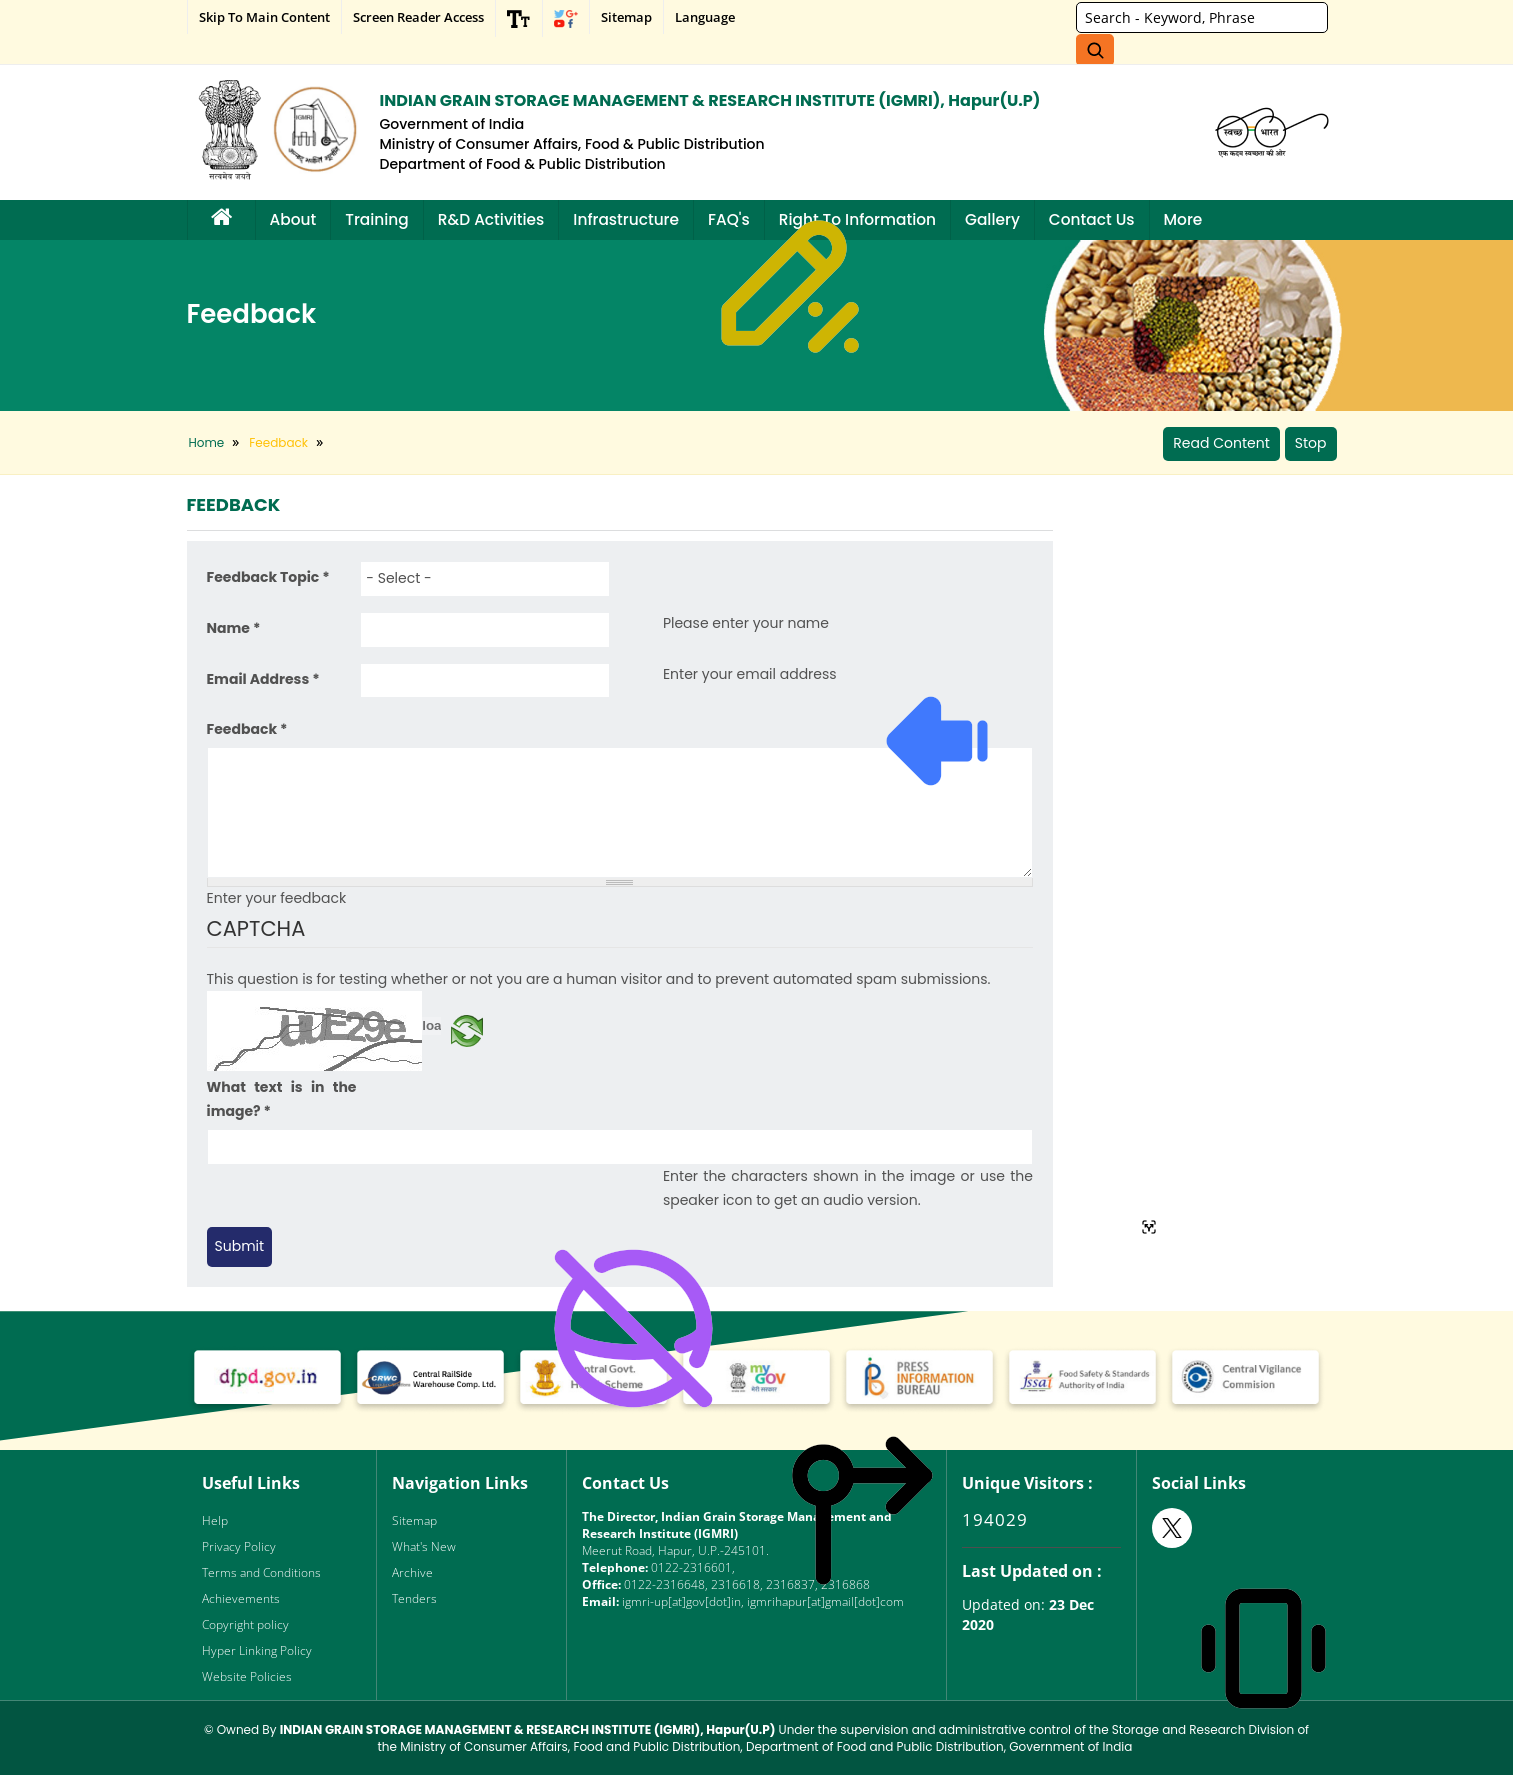 The width and height of the screenshot is (1513, 1775). What do you see at coordinates (633, 1328) in the screenshot?
I see `disable 3D or spherical view mode` at bounding box center [633, 1328].